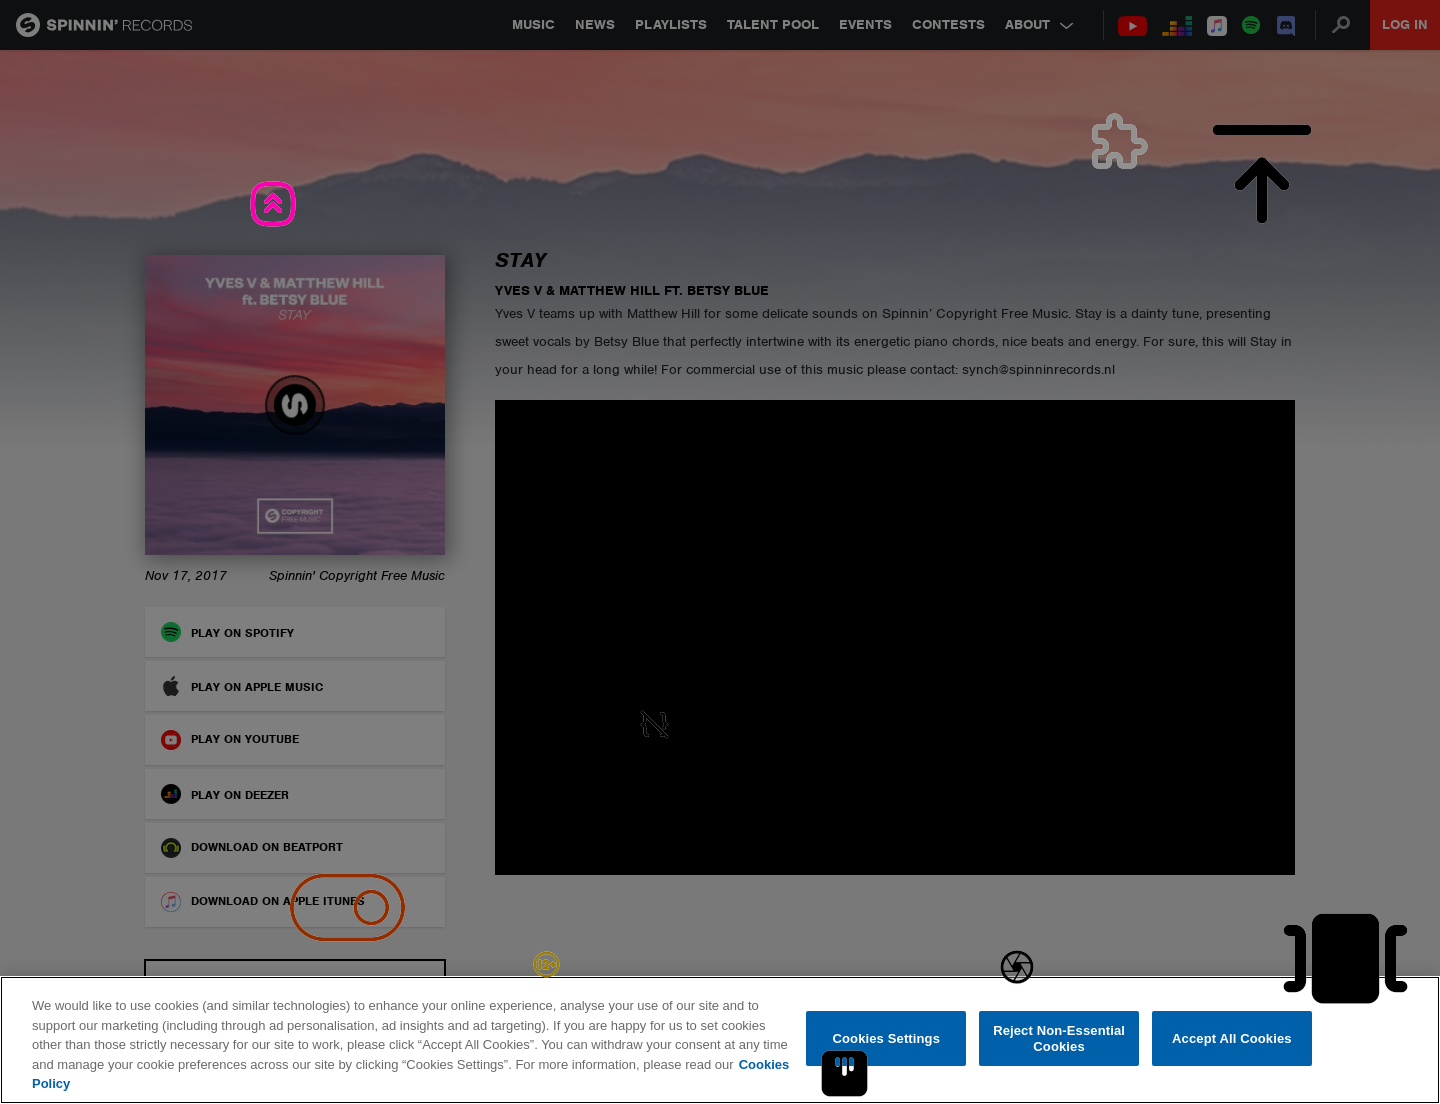 This screenshot has width=1440, height=1104. What do you see at coordinates (654, 724) in the screenshot?
I see `disable code formatting or syntax highlighting` at bounding box center [654, 724].